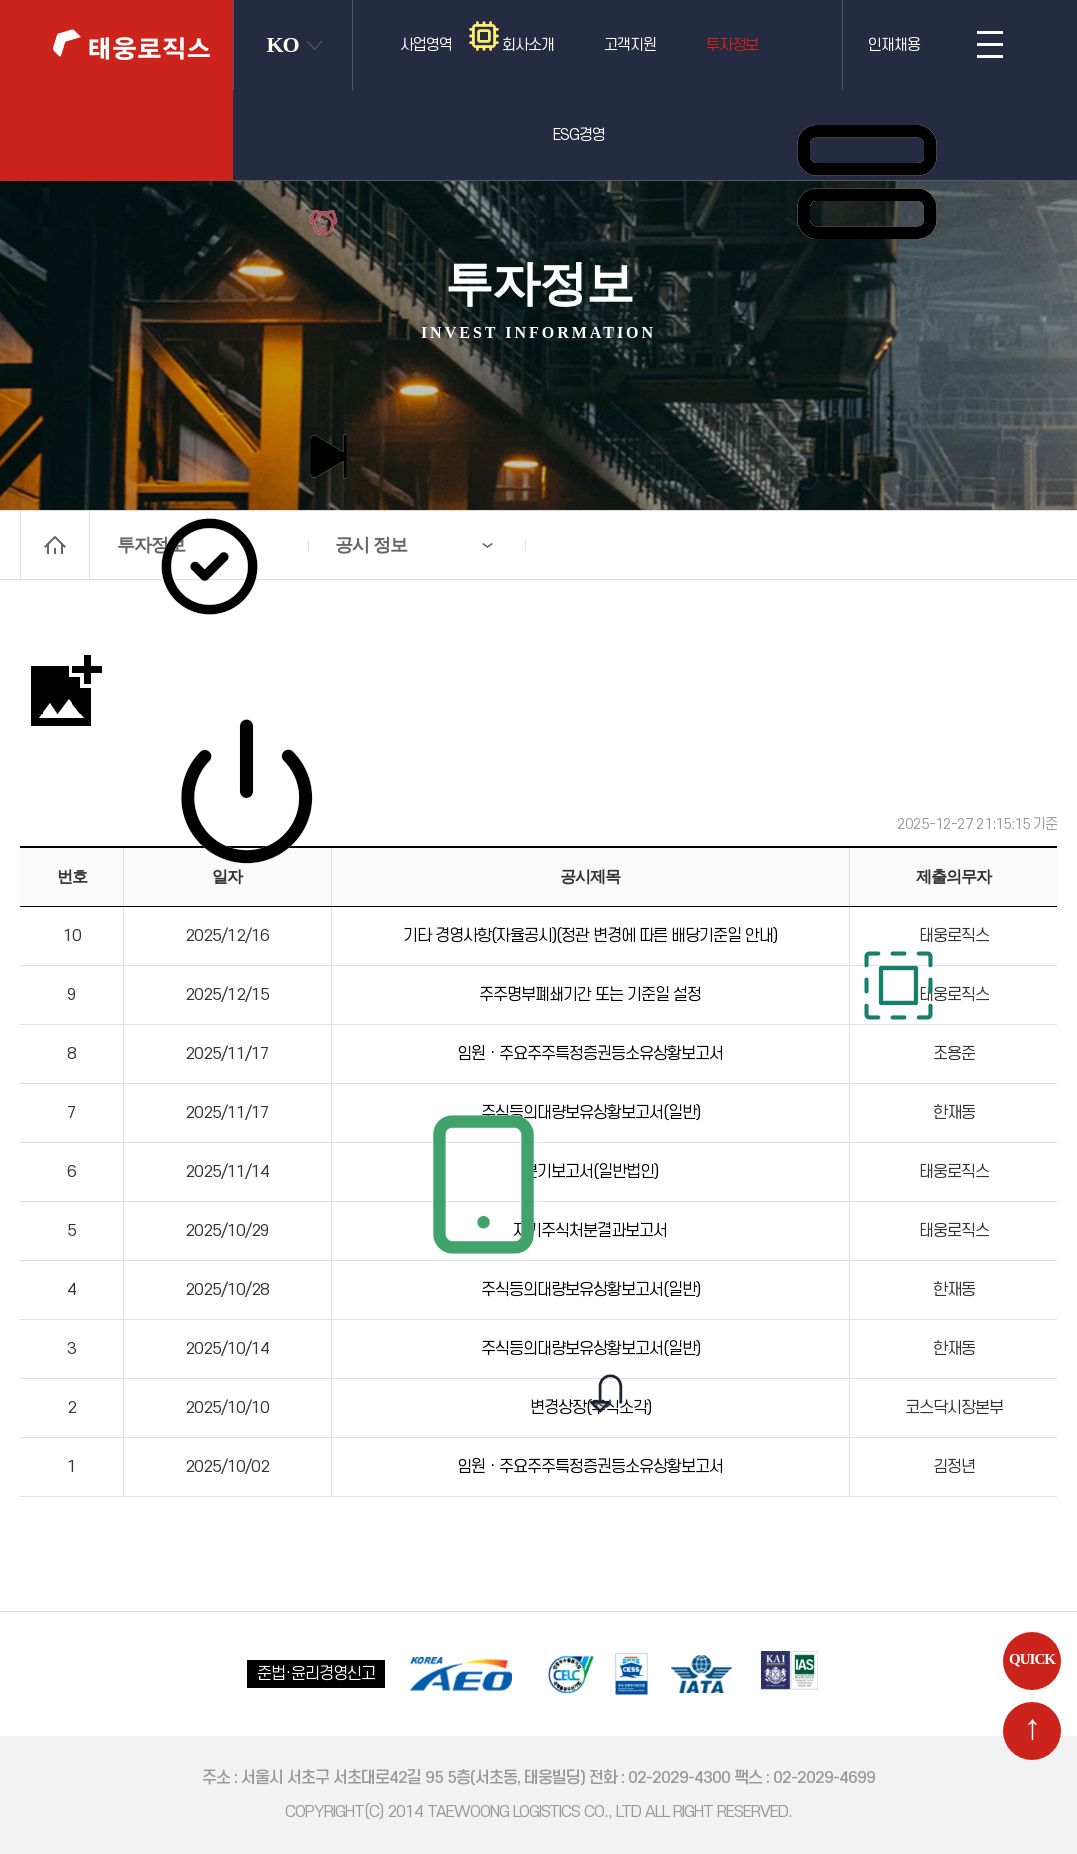 Image resolution: width=1077 pixels, height=1854 pixels. What do you see at coordinates (209, 566) in the screenshot?
I see `indicates a completed or successful action` at bounding box center [209, 566].